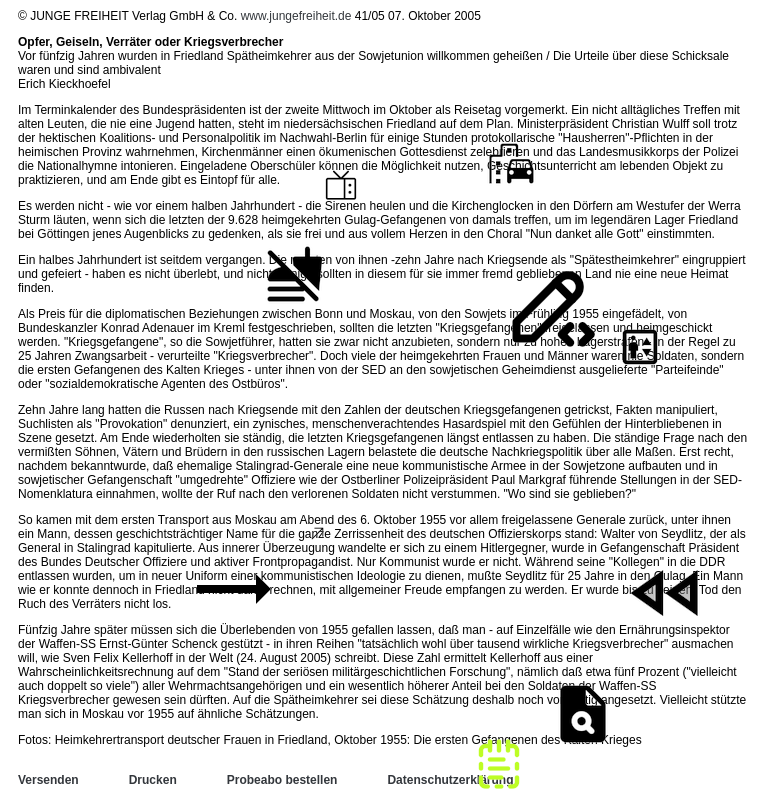  I want to click on indicates no change or stable trend, so click(232, 589).